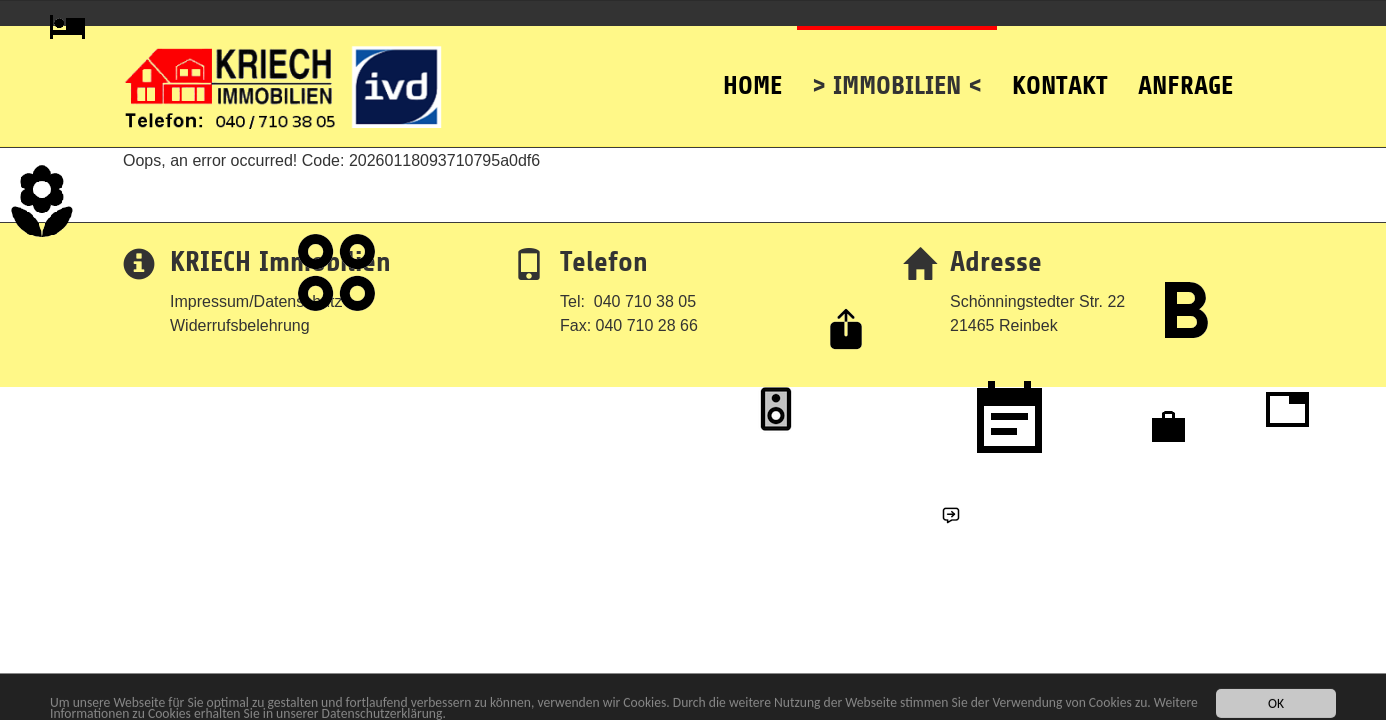  What do you see at coordinates (776, 409) in the screenshot?
I see `adjust speaker or audio output settings` at bounding box center [776, 409].